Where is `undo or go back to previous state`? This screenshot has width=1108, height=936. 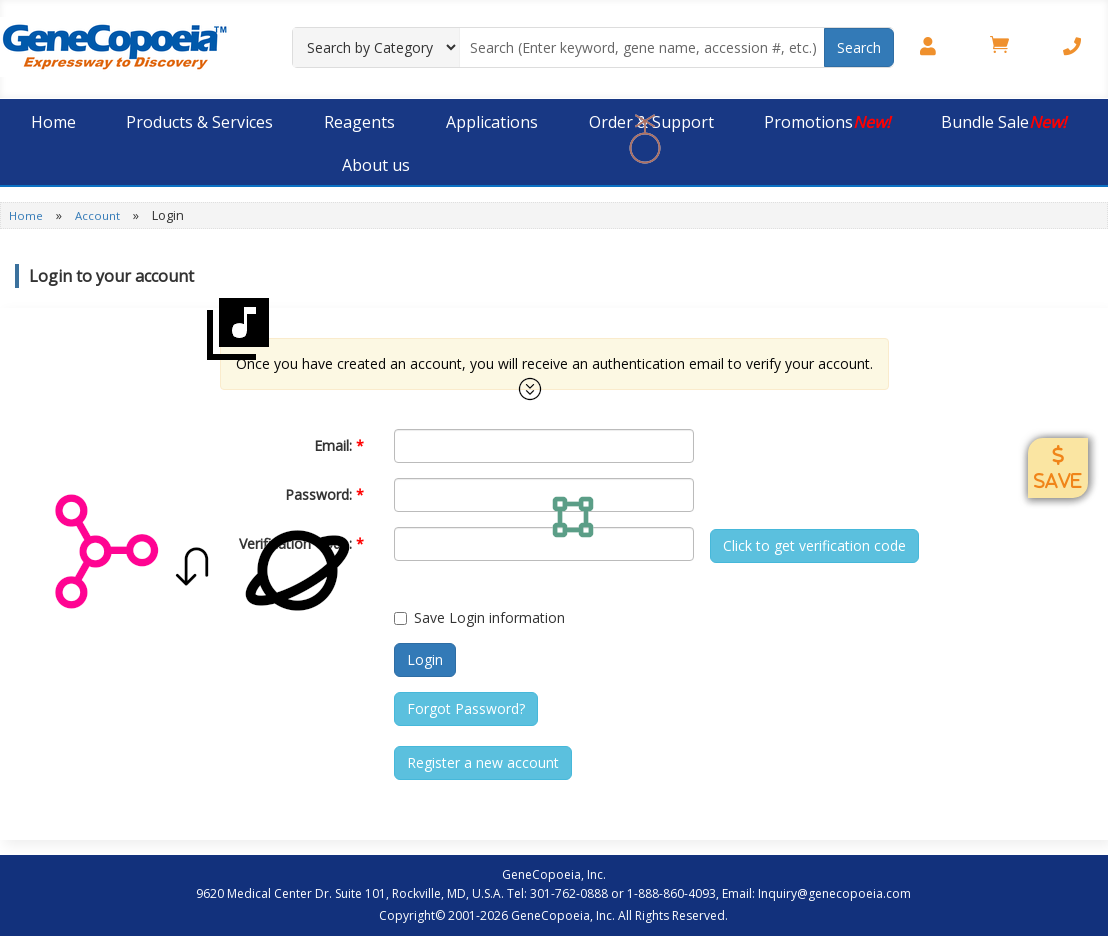
undo or go back to previous state is located at coordinates (193, 566).